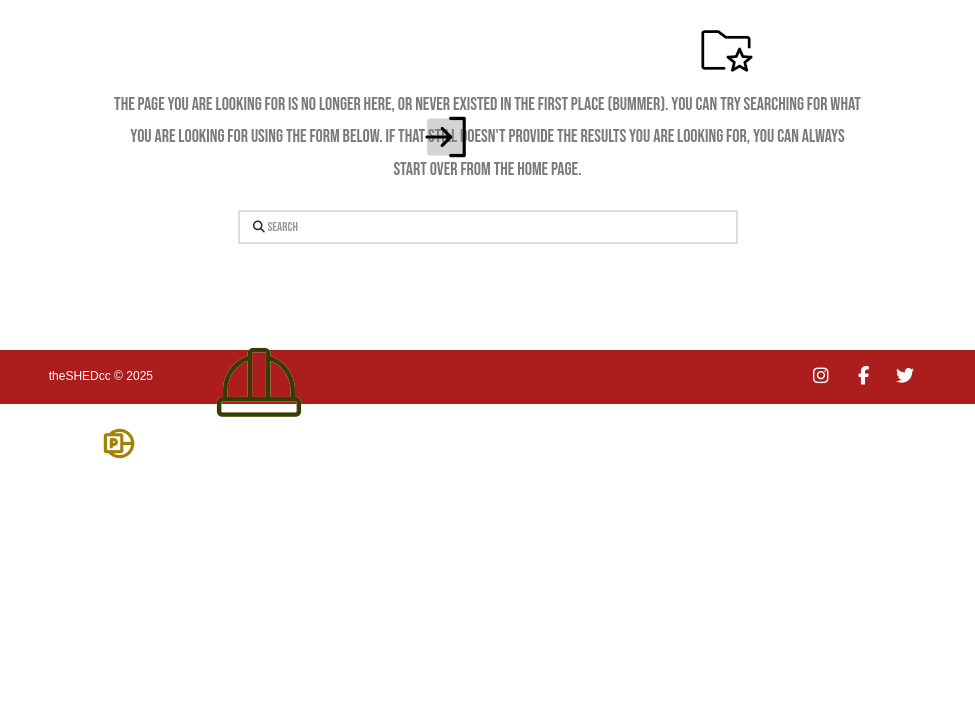 This screenshot has width=975, height=720. I want to click on access construction or work site settings, so click(259, 387).